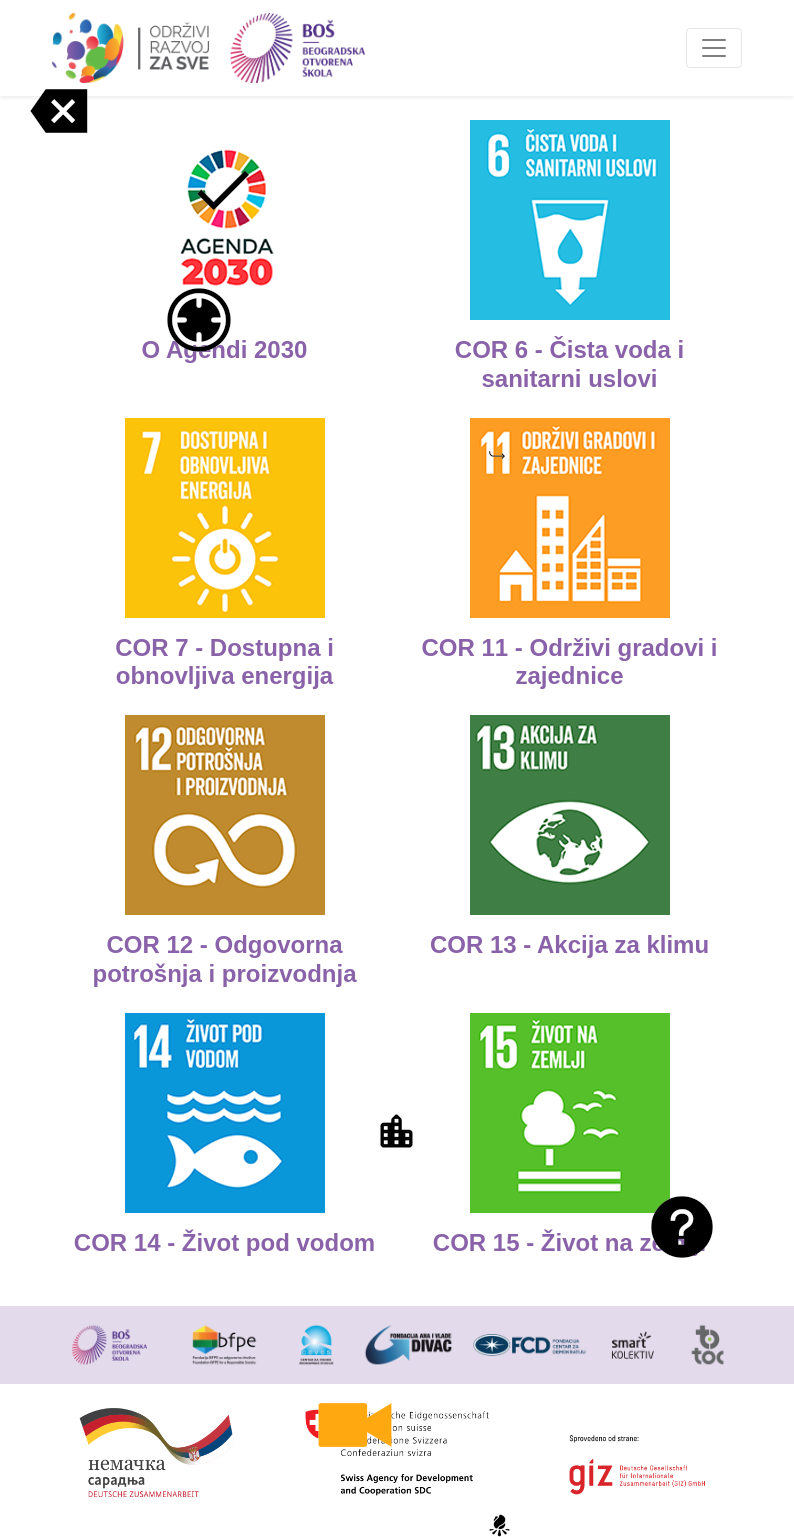 This screenshot has height=1537, width=794. I want to click on view city or urban locations, so click(396, 1131).